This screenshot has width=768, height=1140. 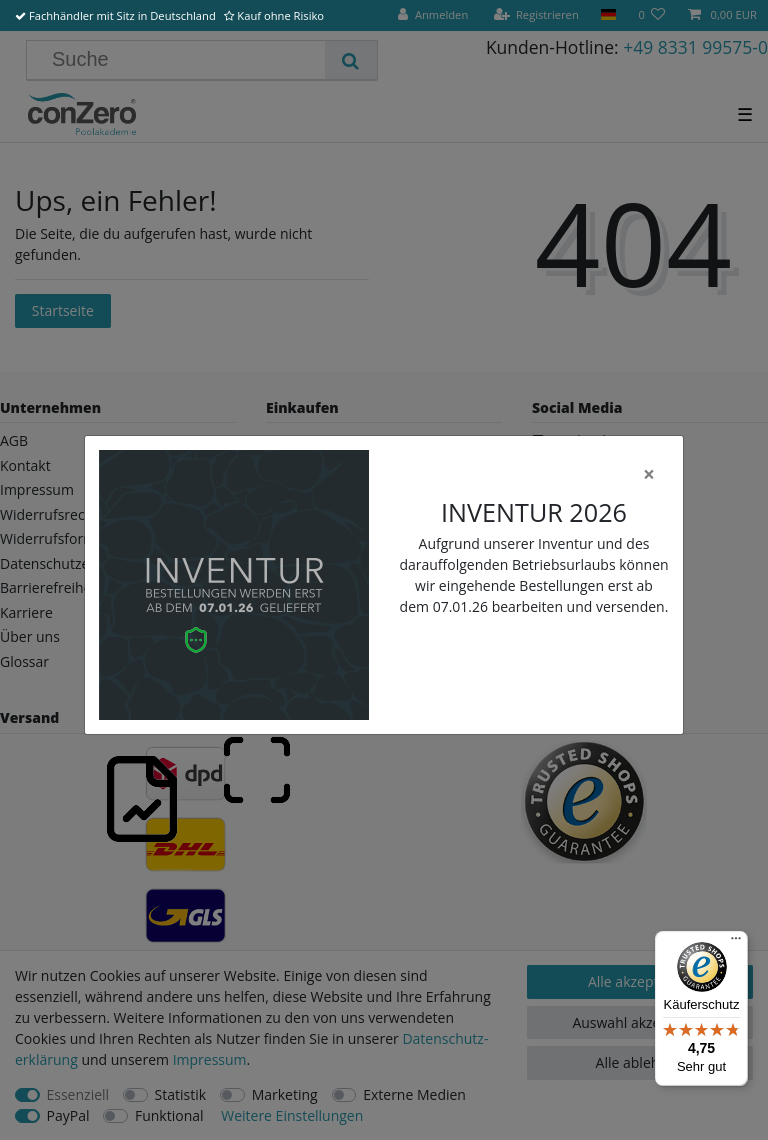 What do you see at coordinates (142, 799) in the screenshot?
I see `view report or analytics document` at bounding box center [142, 799].